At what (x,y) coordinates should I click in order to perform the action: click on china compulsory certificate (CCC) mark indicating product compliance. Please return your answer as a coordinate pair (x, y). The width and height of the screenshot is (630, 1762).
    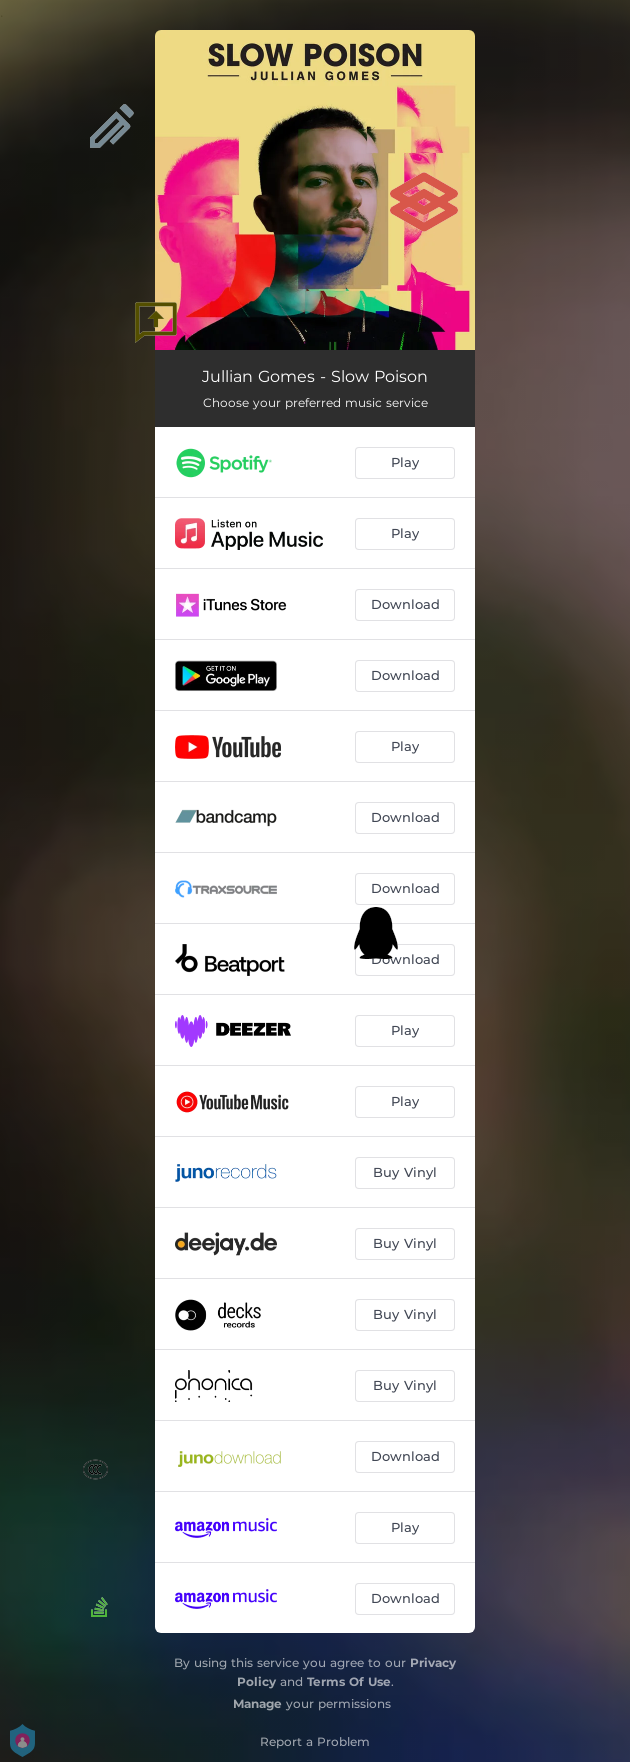
    Looking at the image, I should click on (95, 1469).